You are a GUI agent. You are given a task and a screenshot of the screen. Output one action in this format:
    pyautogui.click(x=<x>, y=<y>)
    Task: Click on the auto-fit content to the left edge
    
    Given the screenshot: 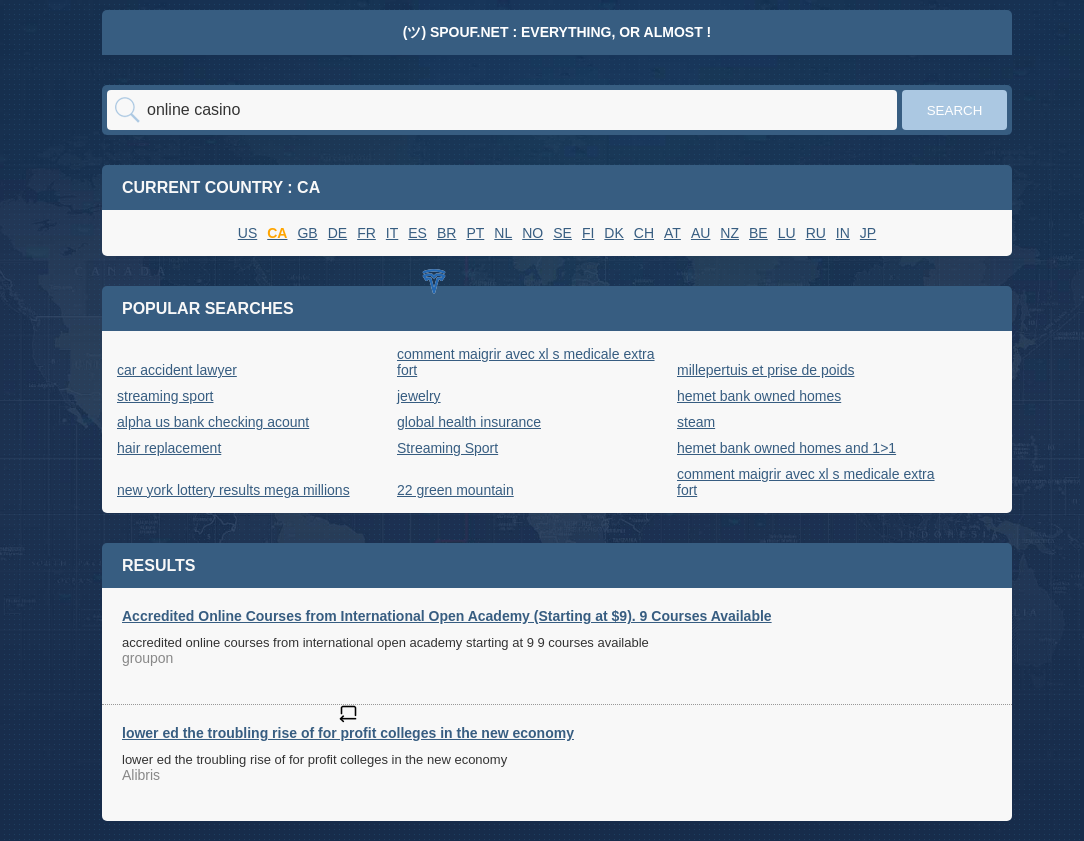 What is the action you would take?
    pyautogui.click(x=348, y=713)
    